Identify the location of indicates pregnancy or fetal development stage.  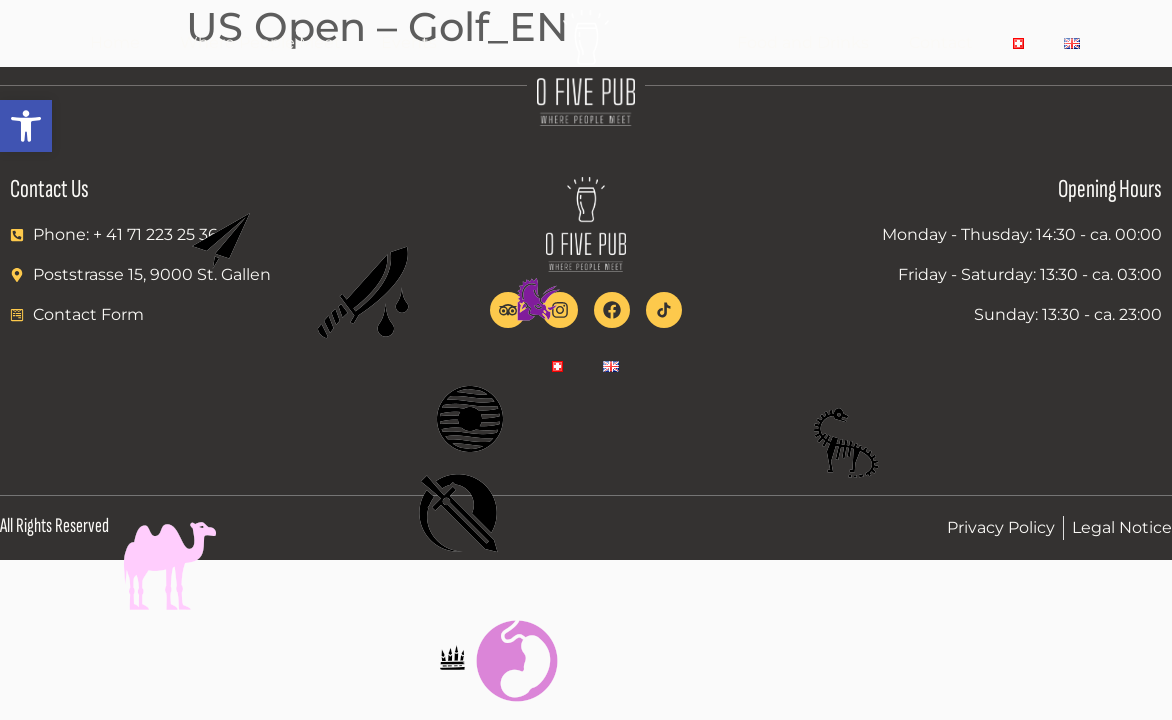
(517, 661).